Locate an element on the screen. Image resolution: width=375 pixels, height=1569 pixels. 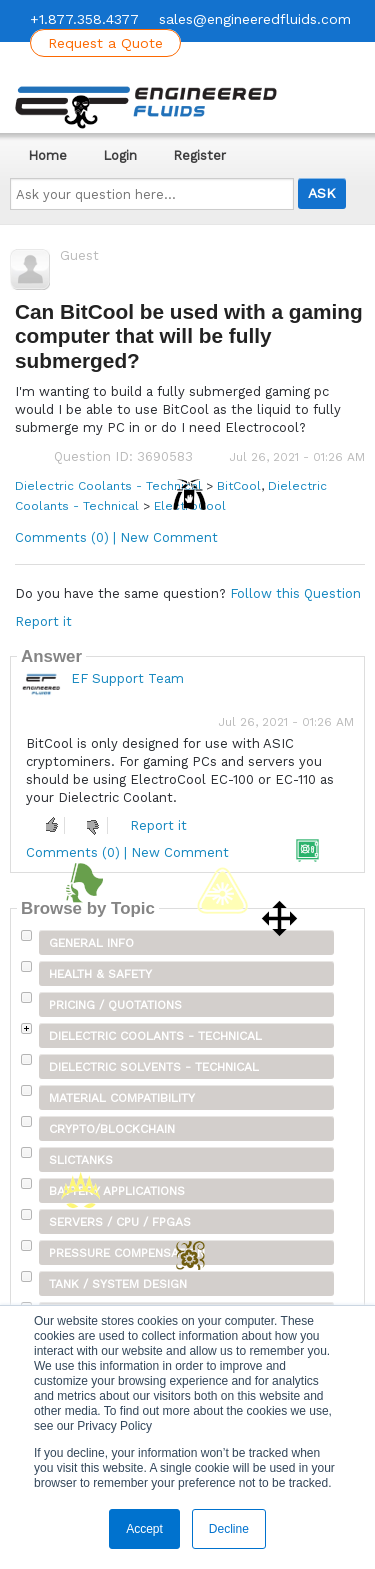
select a clan or faction banner is located at coordinates (189, 494).